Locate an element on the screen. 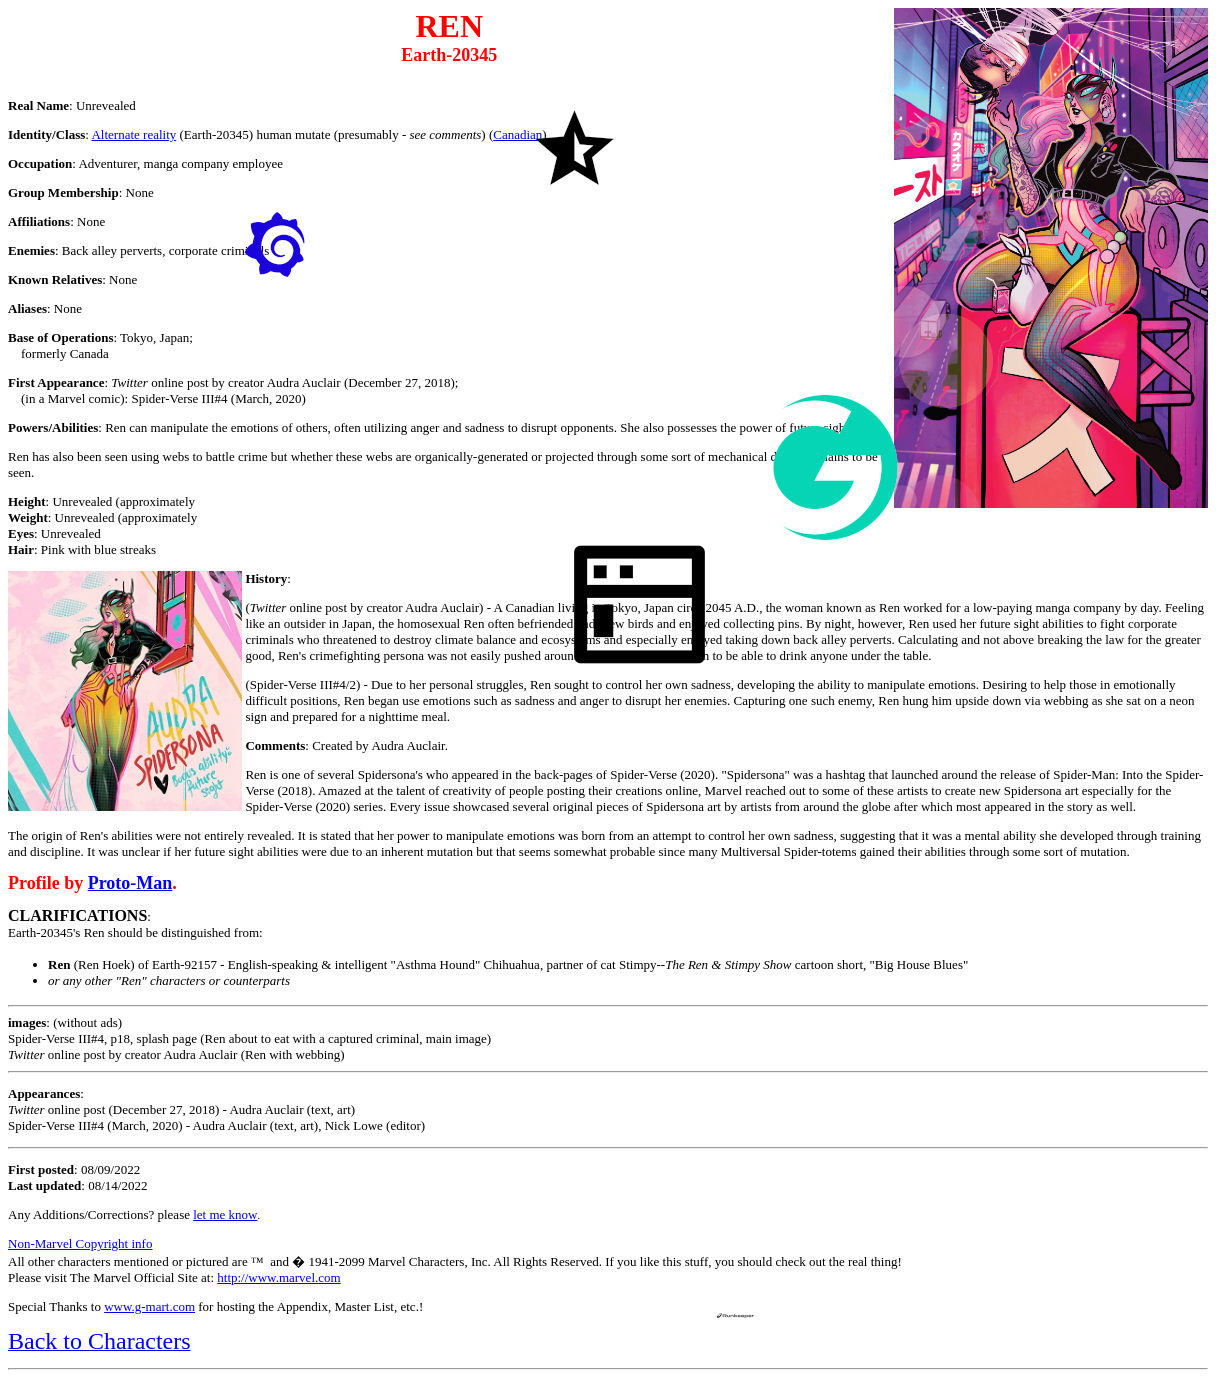 The height and width of the screenshot is (1378, 1216). open grafana dashboard is located at coordinates (274, 244).